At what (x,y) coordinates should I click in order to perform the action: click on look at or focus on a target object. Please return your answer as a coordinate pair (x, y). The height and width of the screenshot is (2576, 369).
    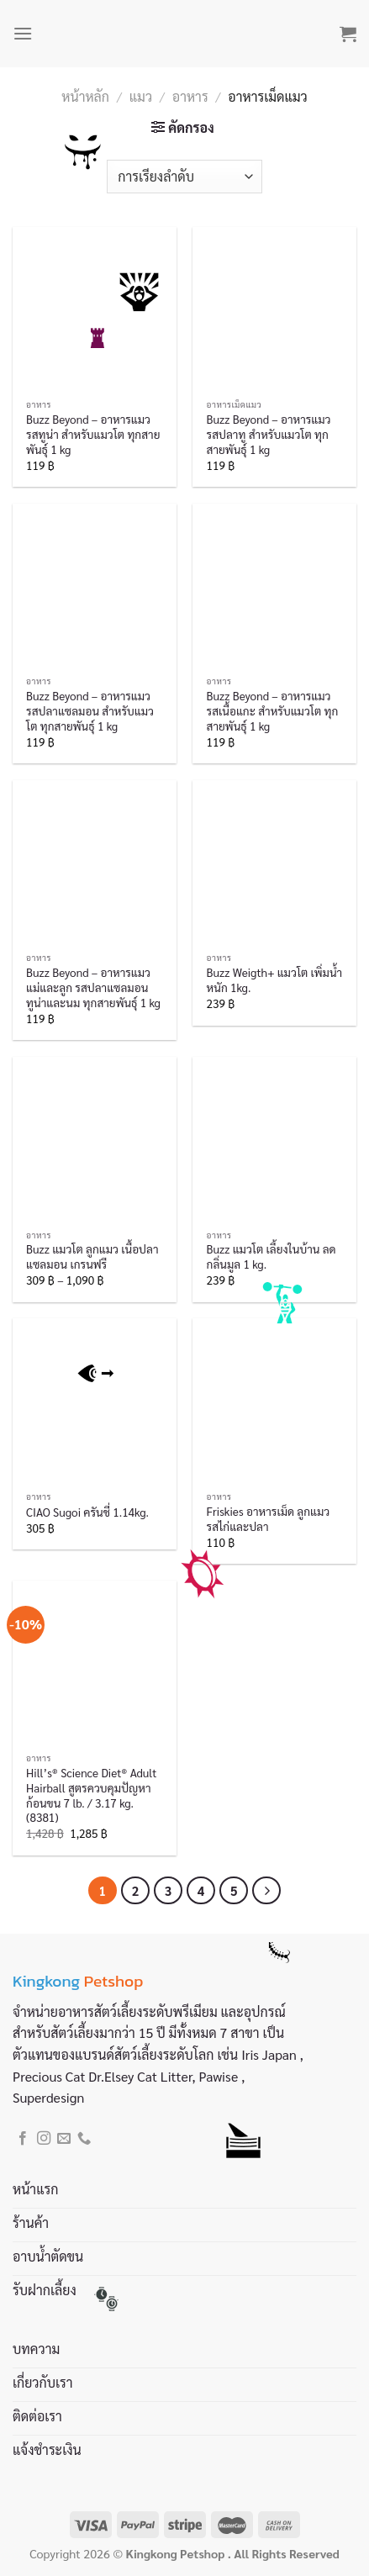
    Looking at the image, I should click on (96, 1373).